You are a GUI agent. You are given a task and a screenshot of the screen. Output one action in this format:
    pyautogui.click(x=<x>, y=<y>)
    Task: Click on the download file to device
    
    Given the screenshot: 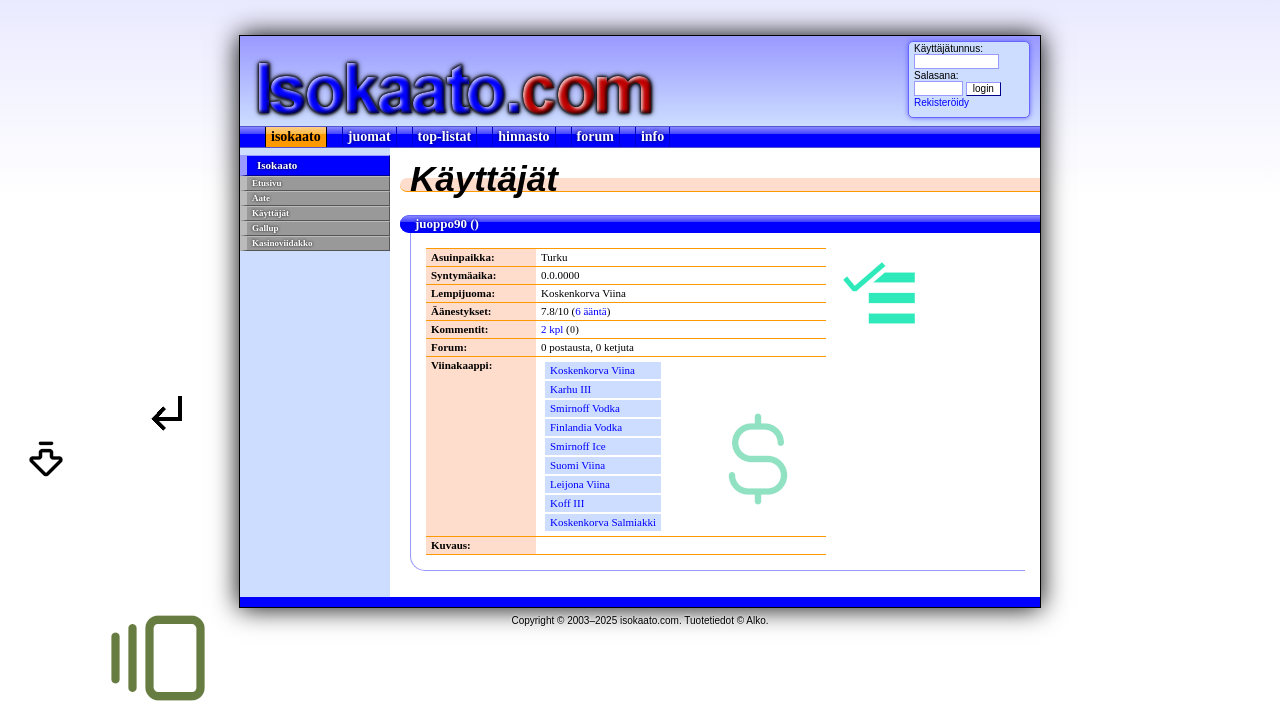 What is the action you would take?
    pyautogui.click(x=46, y=458)
    